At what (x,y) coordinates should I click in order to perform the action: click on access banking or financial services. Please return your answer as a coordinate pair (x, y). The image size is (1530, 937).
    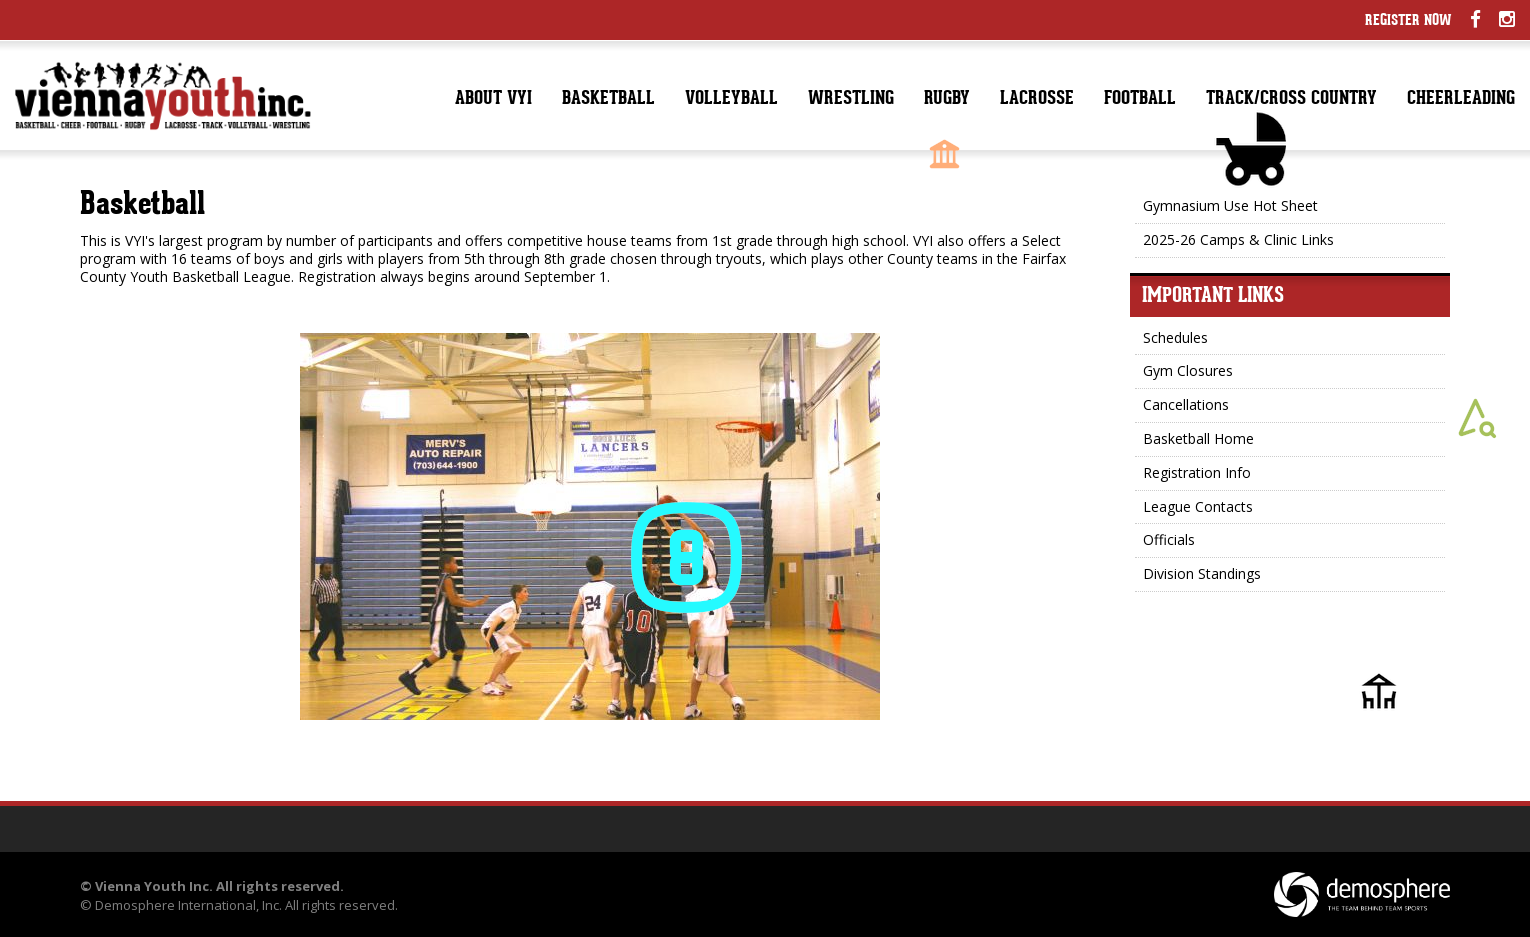
    Looking at the image, I should click on (944, 153).